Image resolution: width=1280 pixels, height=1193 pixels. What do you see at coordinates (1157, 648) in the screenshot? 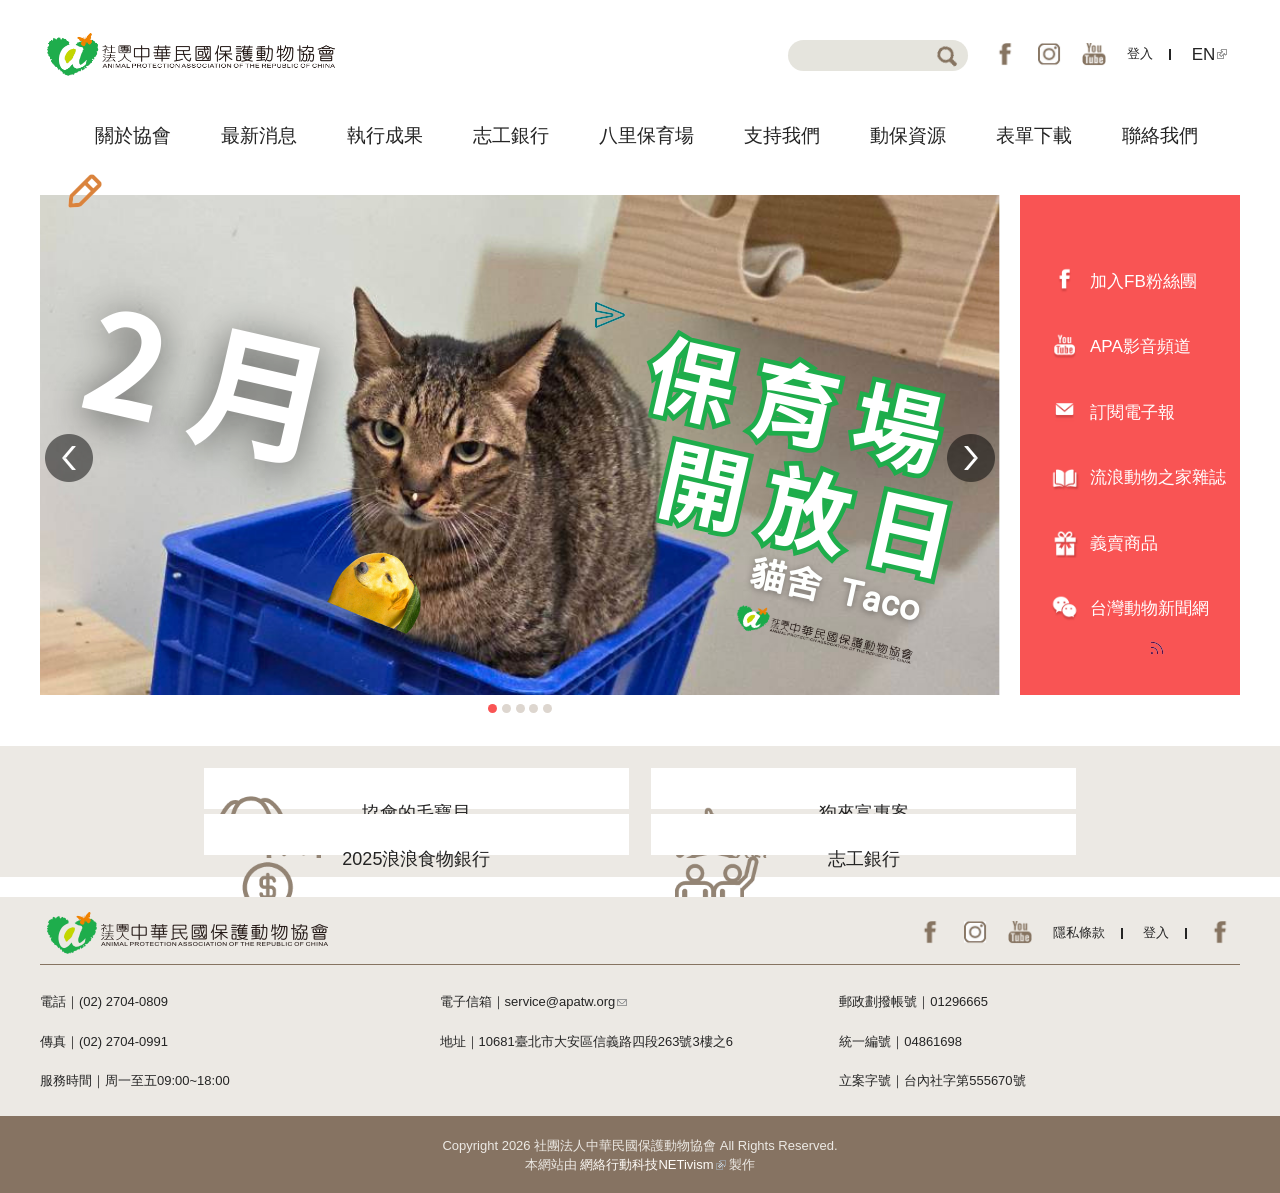
I see `subscribe to RSS feed` at bounding box center [1157, 648].